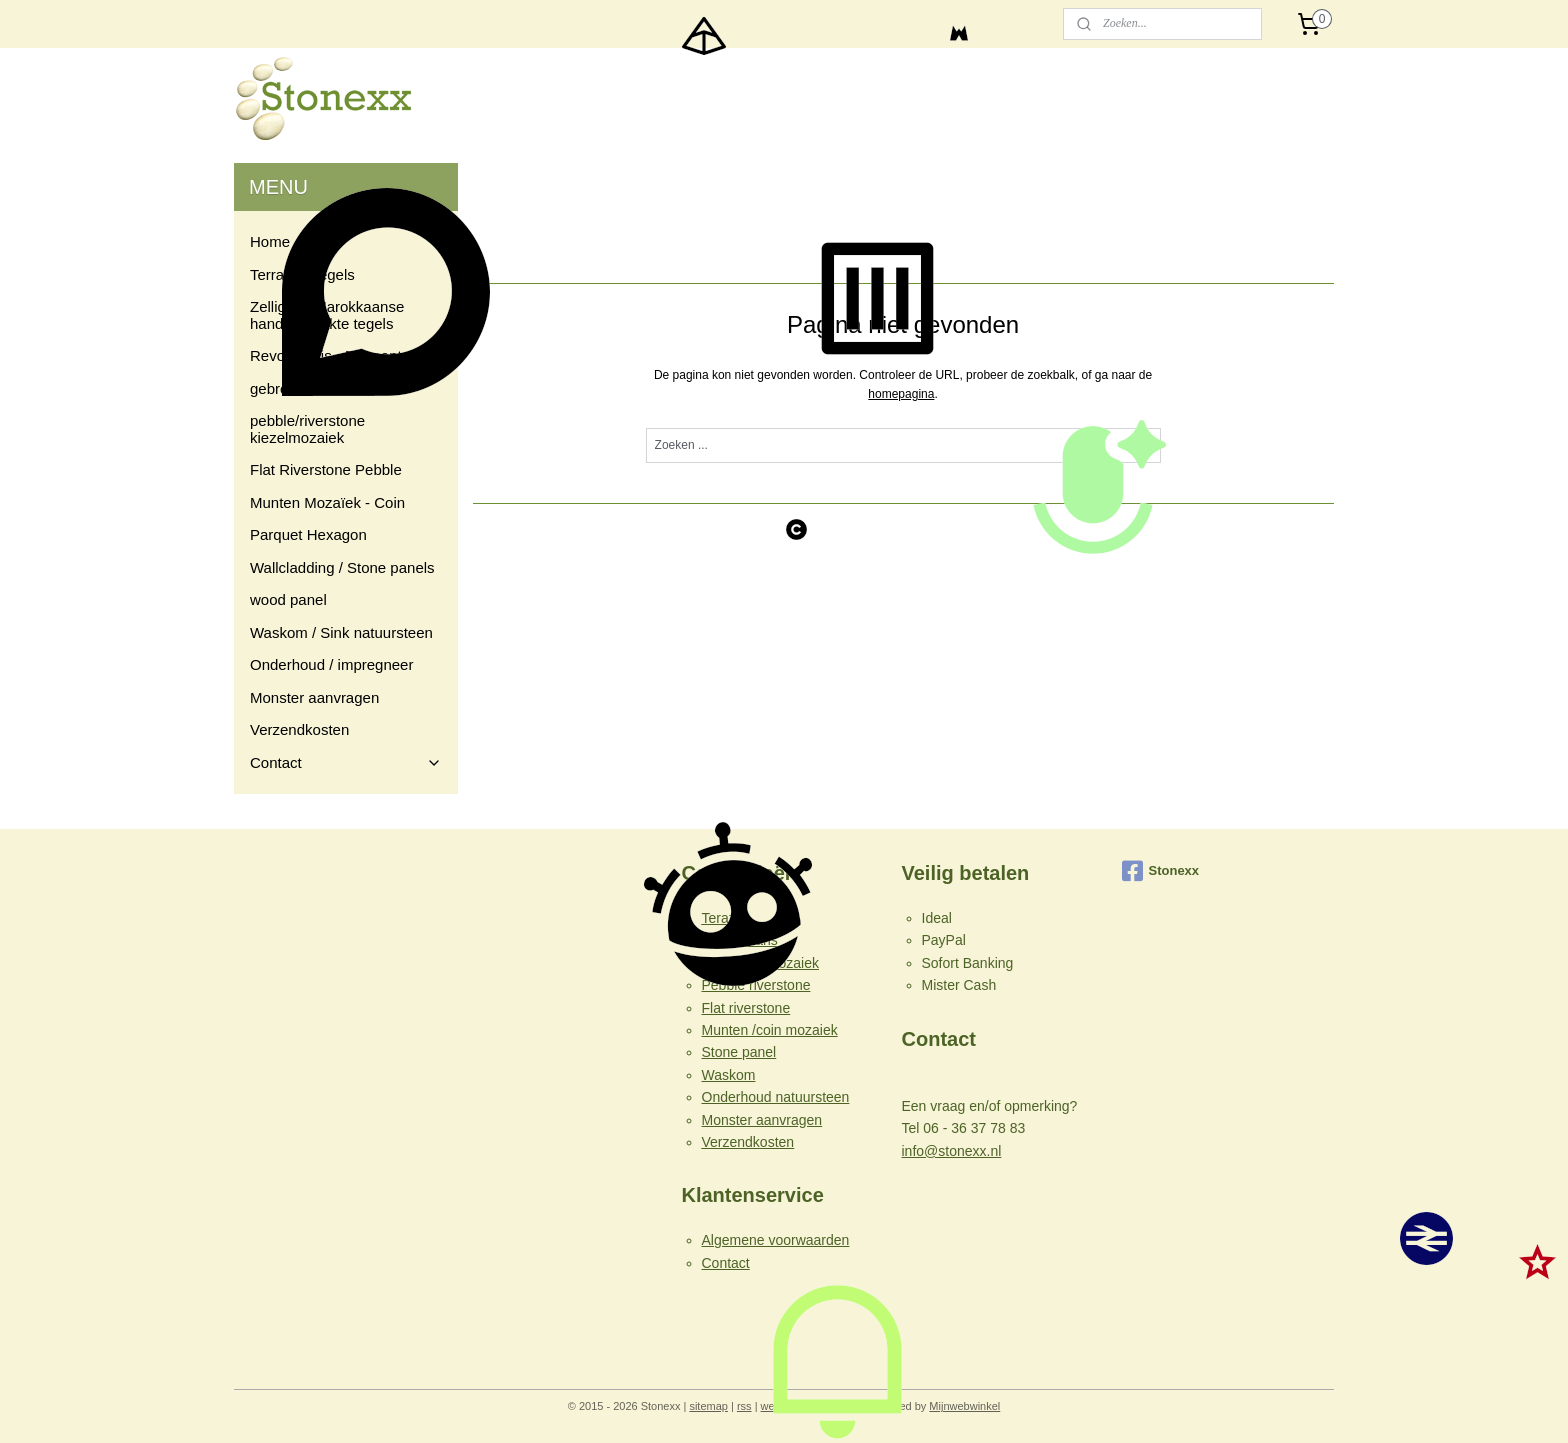 Image resolution: width=1568 pixels, height=1443 pixels. I want to click on indicates copyrighted content, so click(796, 529).